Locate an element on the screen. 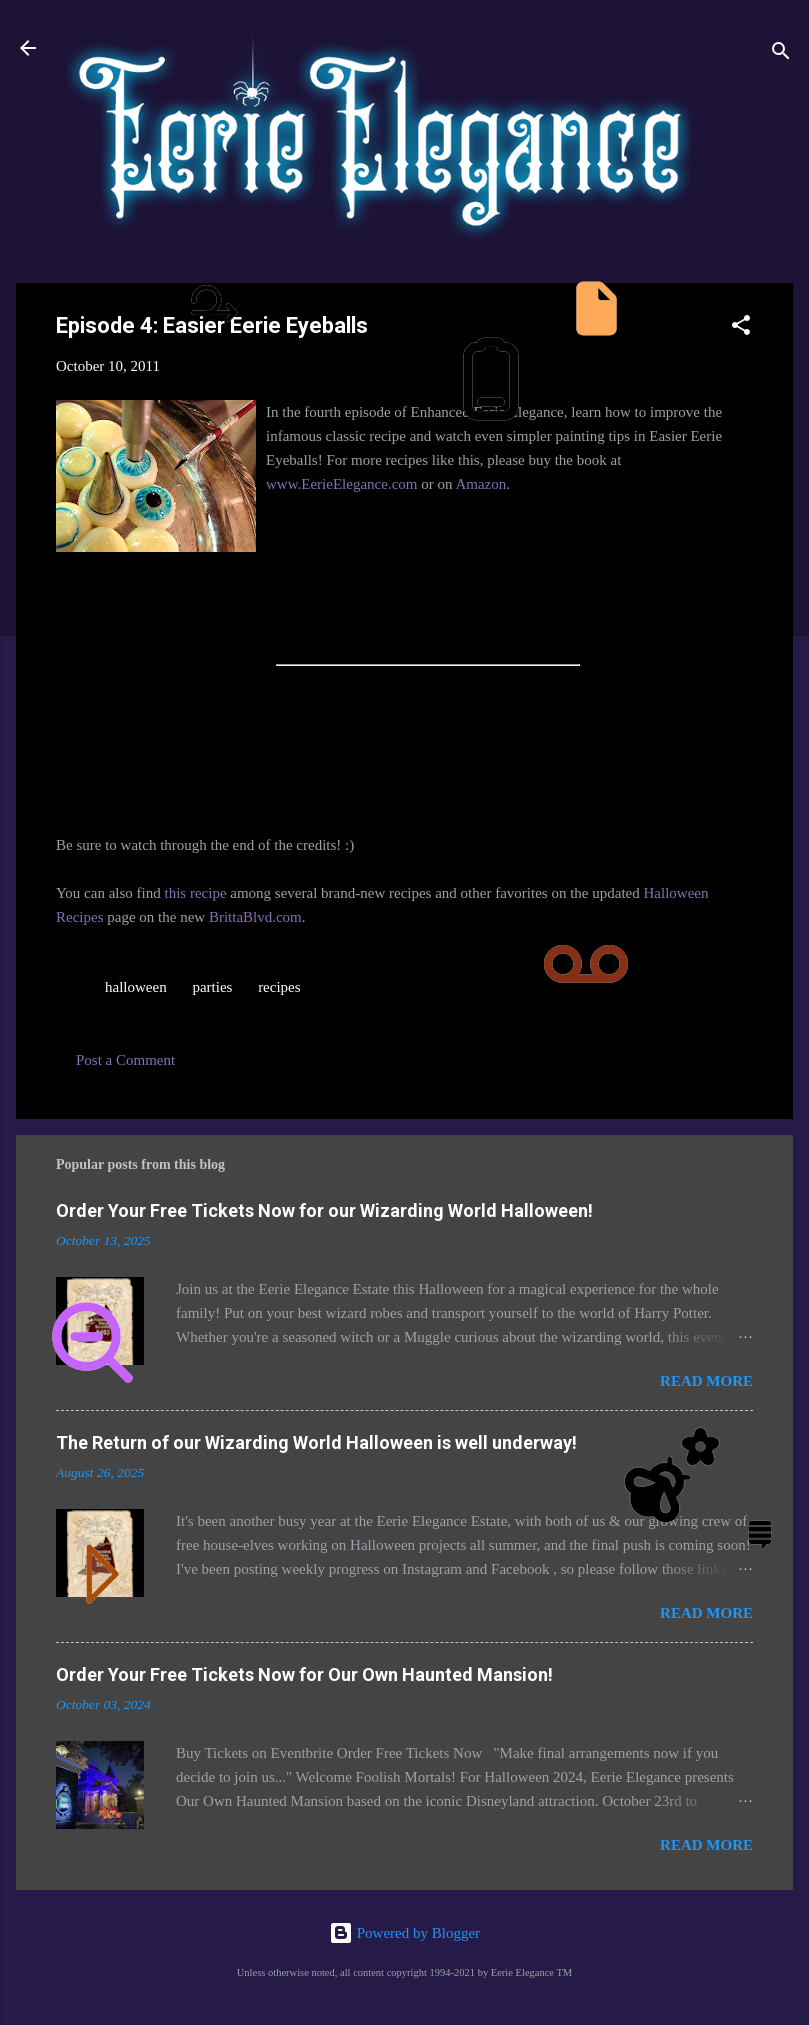 The image size is (809, 2025). indicates low battery level is located at coordinates (491, 379).